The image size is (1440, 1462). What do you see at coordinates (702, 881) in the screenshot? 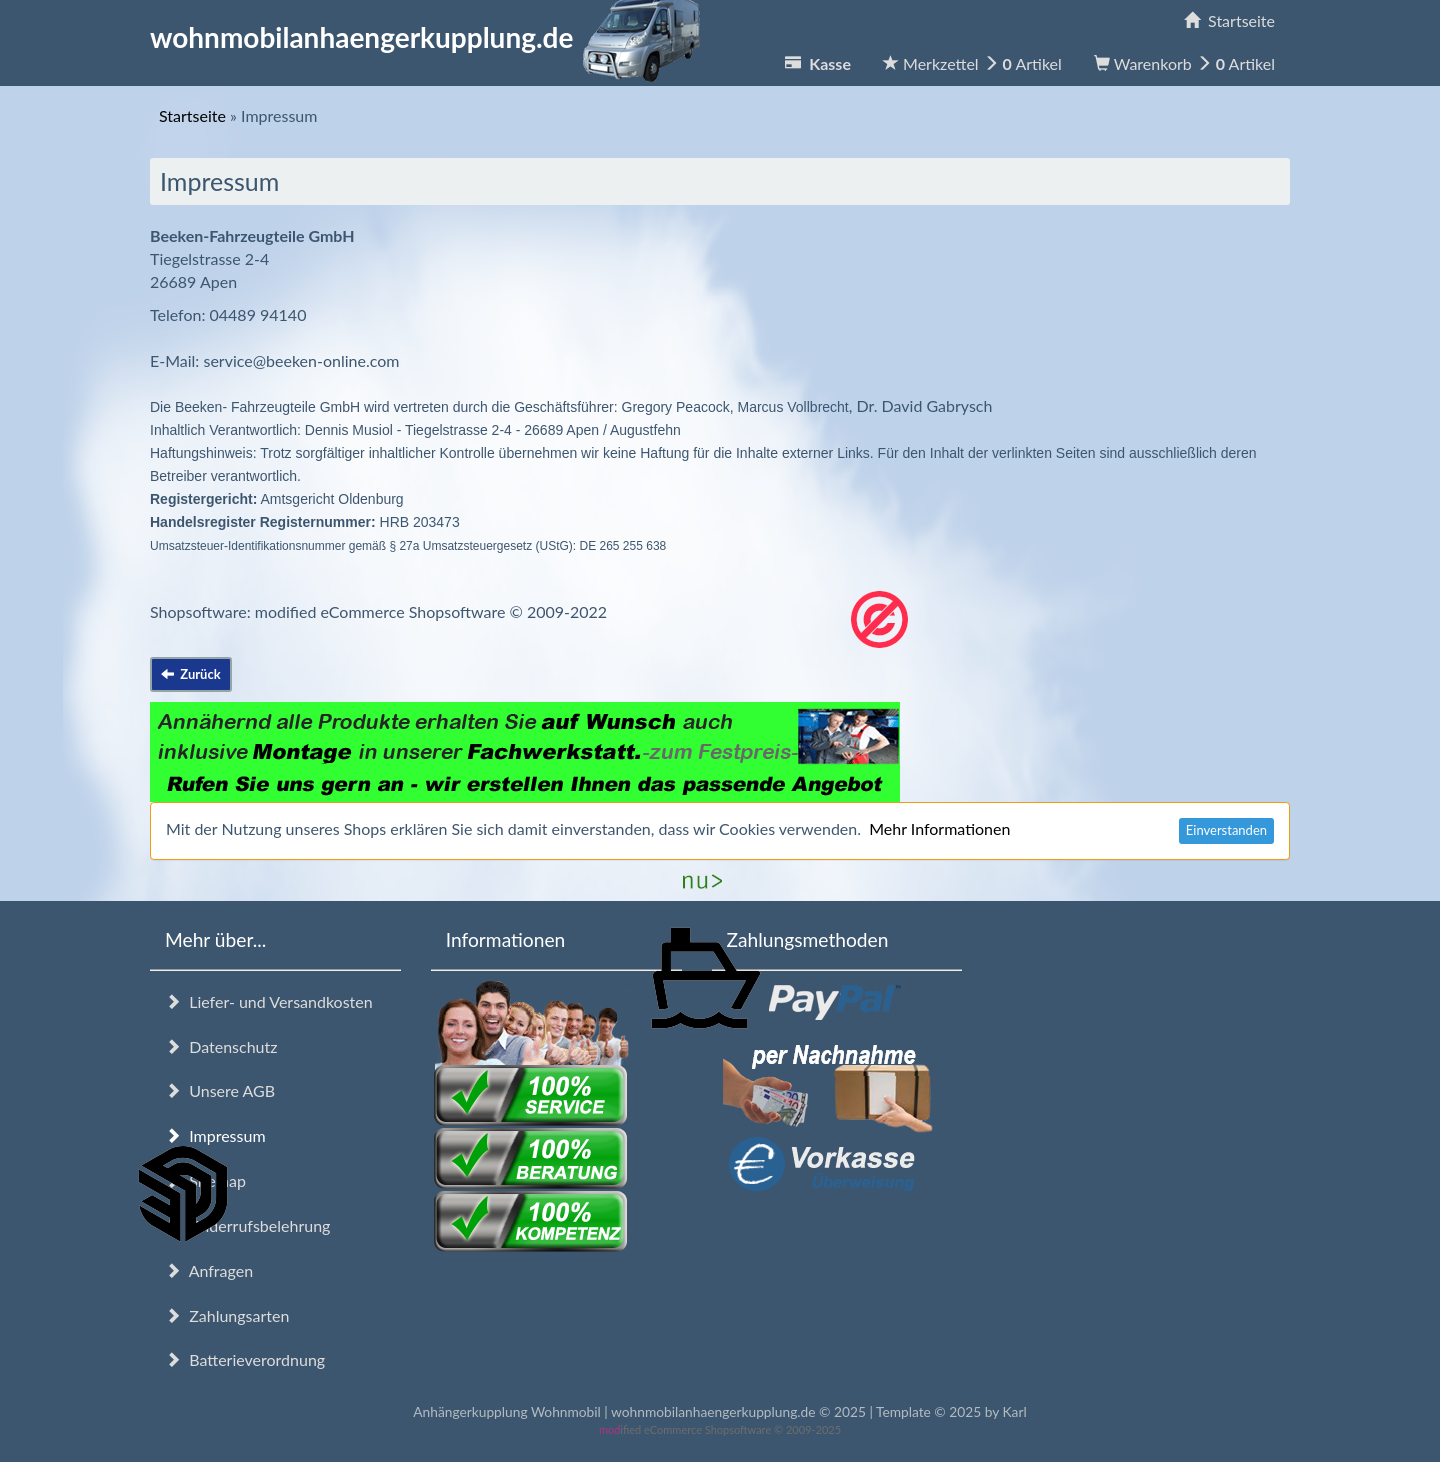
I see `nushell application logo` at bounding box center [702, 881].